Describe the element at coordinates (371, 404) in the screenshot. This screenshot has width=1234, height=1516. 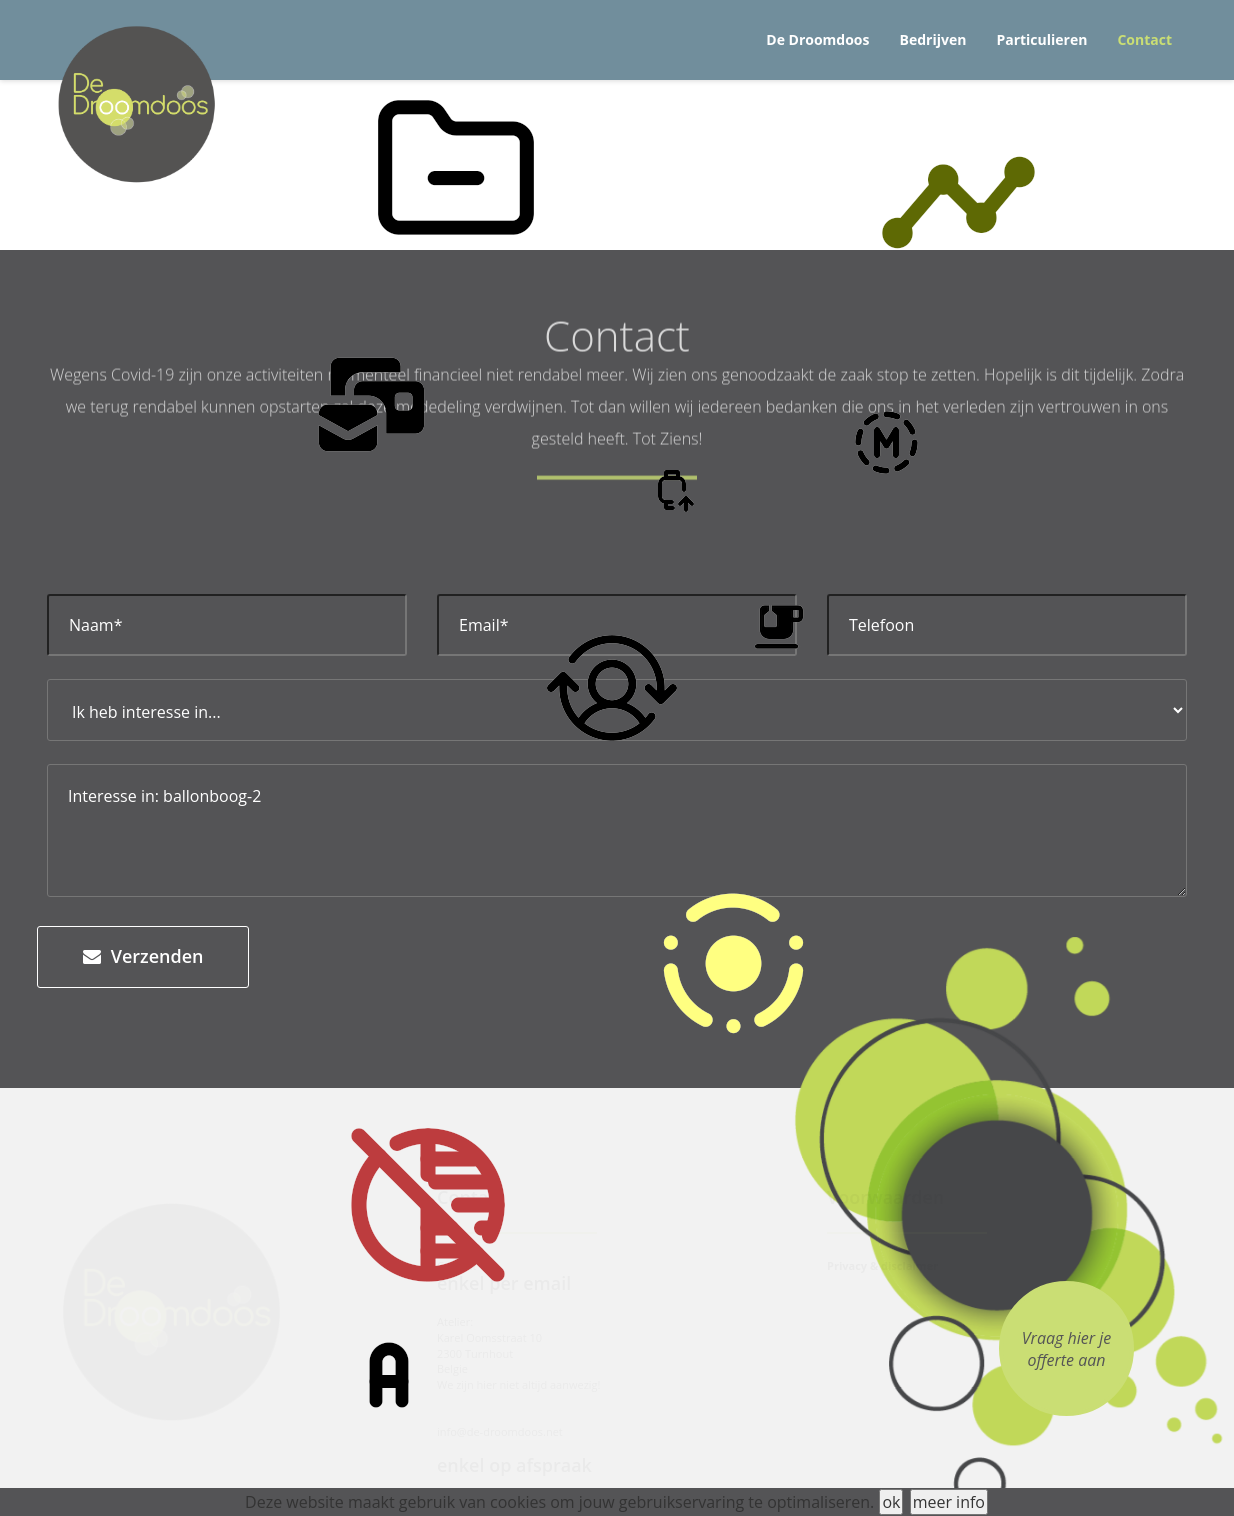
I see `access bulk mail or mass messaging` at that location.